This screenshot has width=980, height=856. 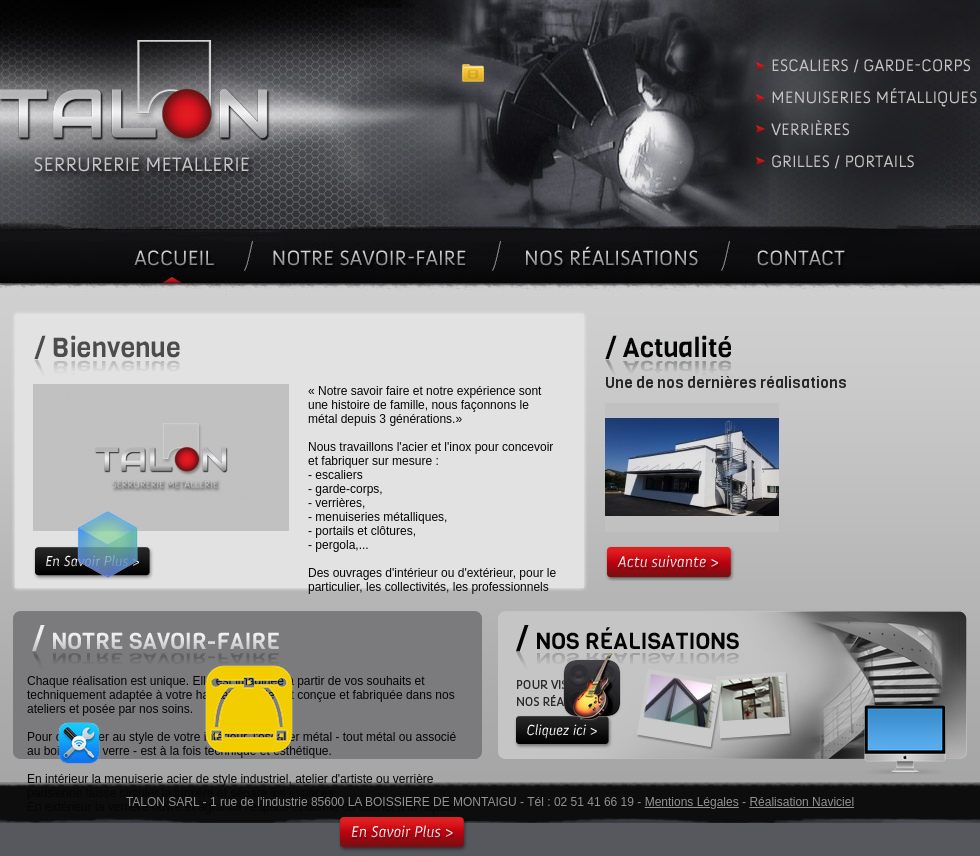 I want to click on open wireless diagnostics tool, so click(x=79, y=743).